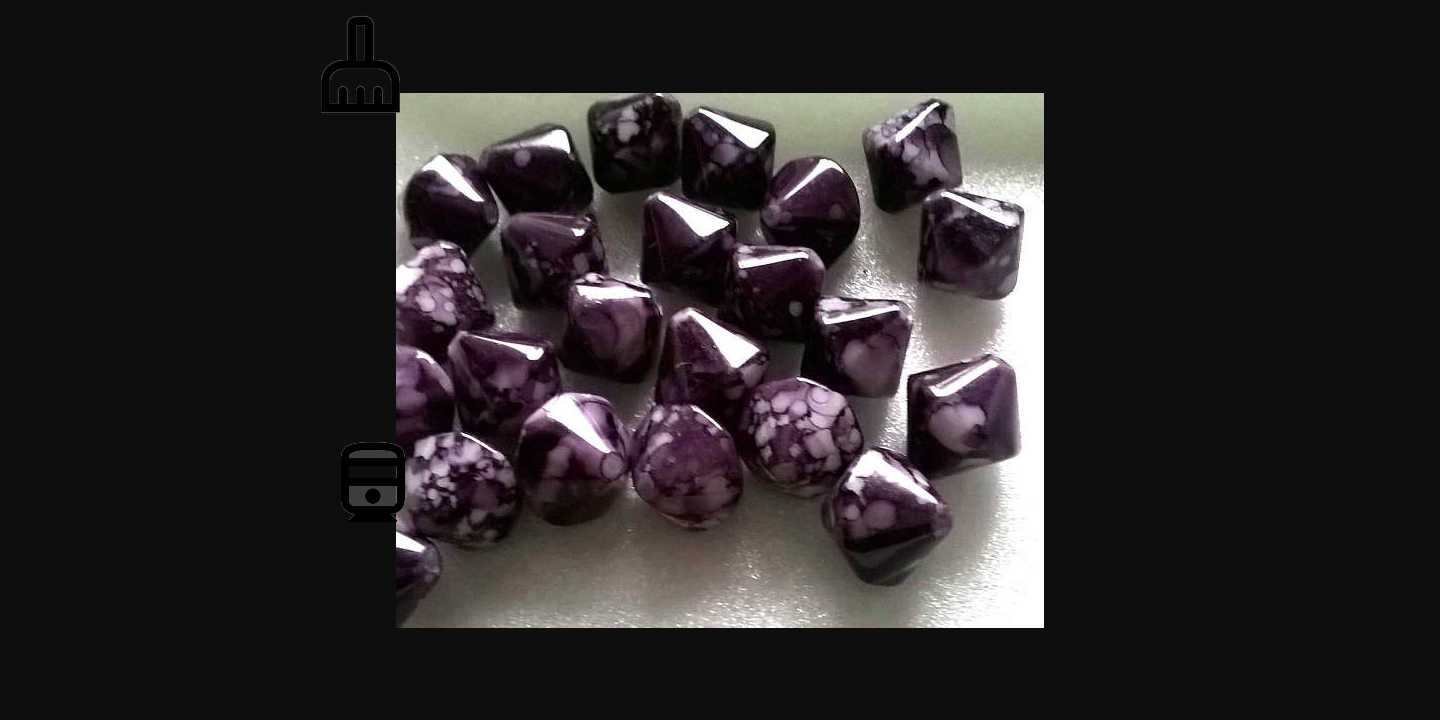 This screenshot has height=720, width=1440. I want to click on get directions to a railway or train station, so click(373, 486).